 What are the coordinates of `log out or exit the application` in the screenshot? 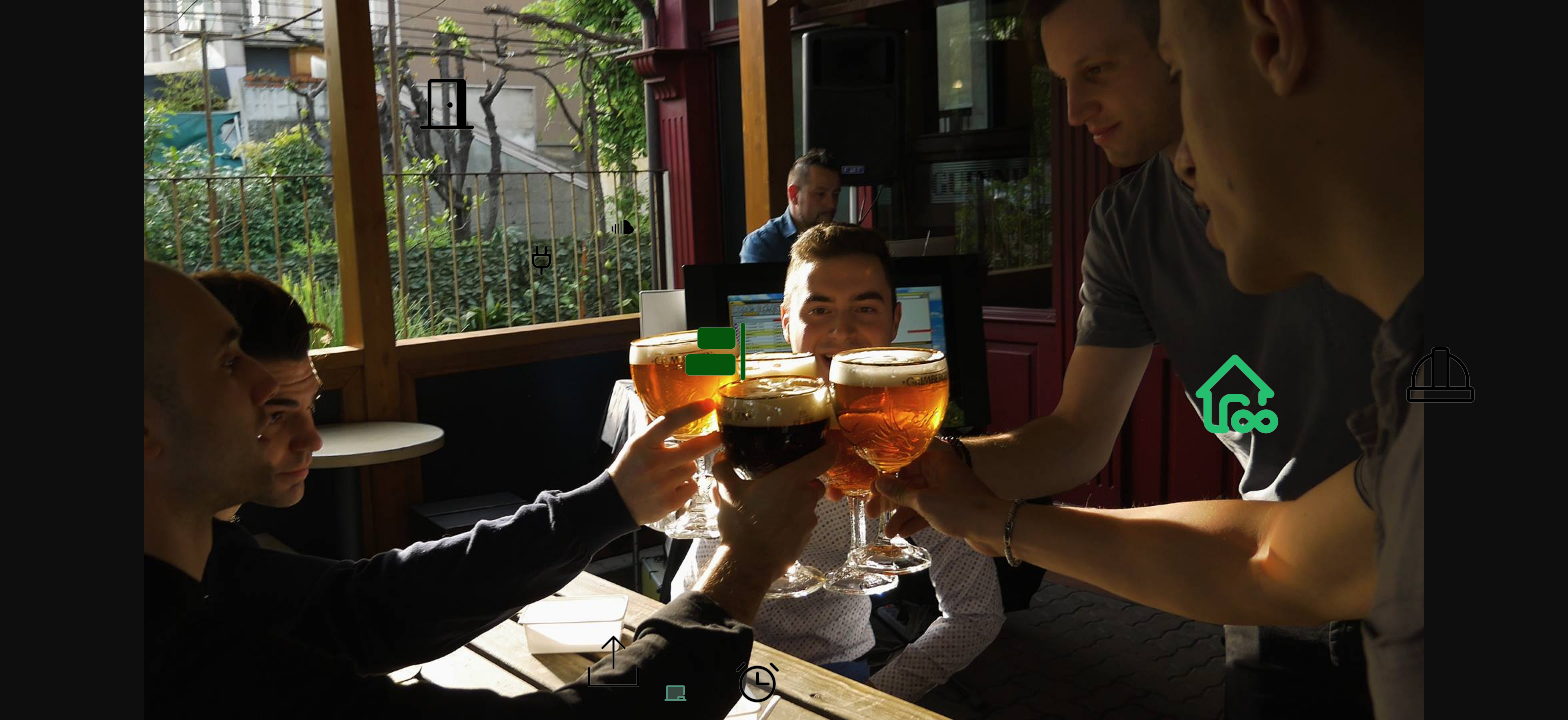 It's located at (447, 104).